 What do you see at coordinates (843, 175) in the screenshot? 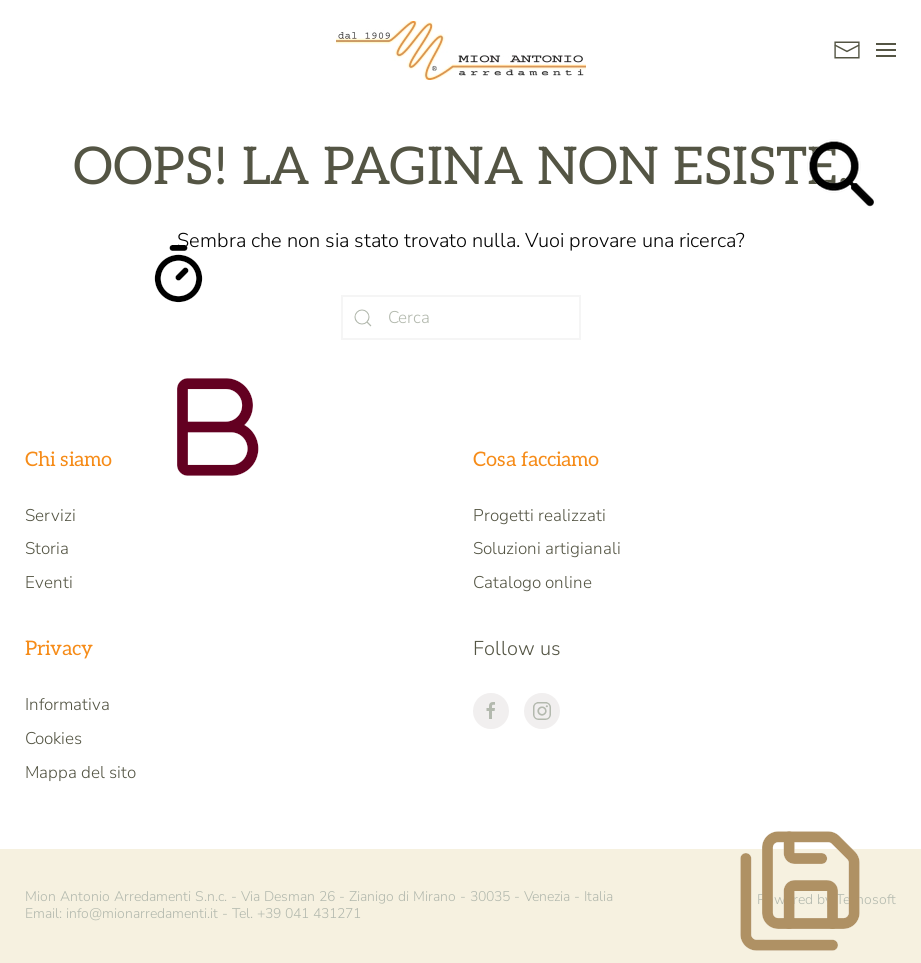
I see `search for content or items` at bounding box center [843, 175].